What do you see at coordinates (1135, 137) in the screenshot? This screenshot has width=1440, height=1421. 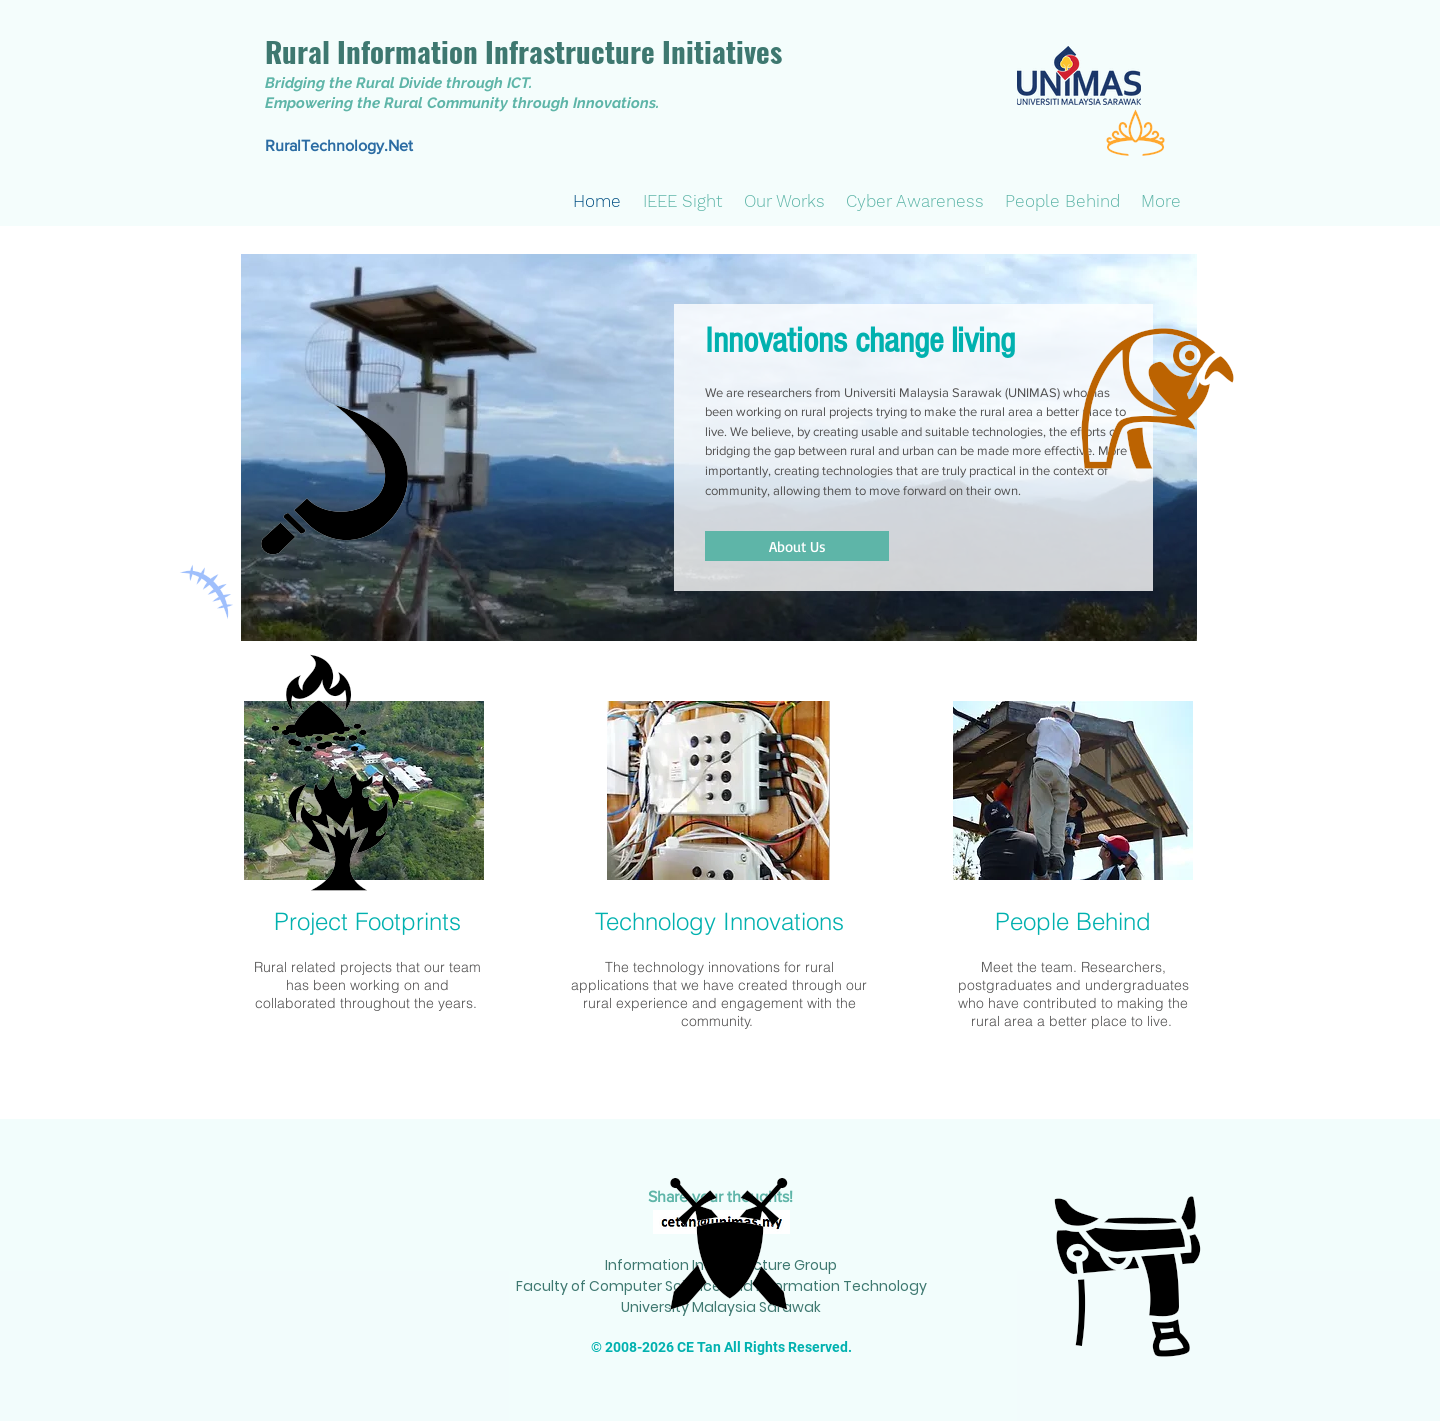 I see `indicates royalty or premium status` at bounding box center [1135, 137].